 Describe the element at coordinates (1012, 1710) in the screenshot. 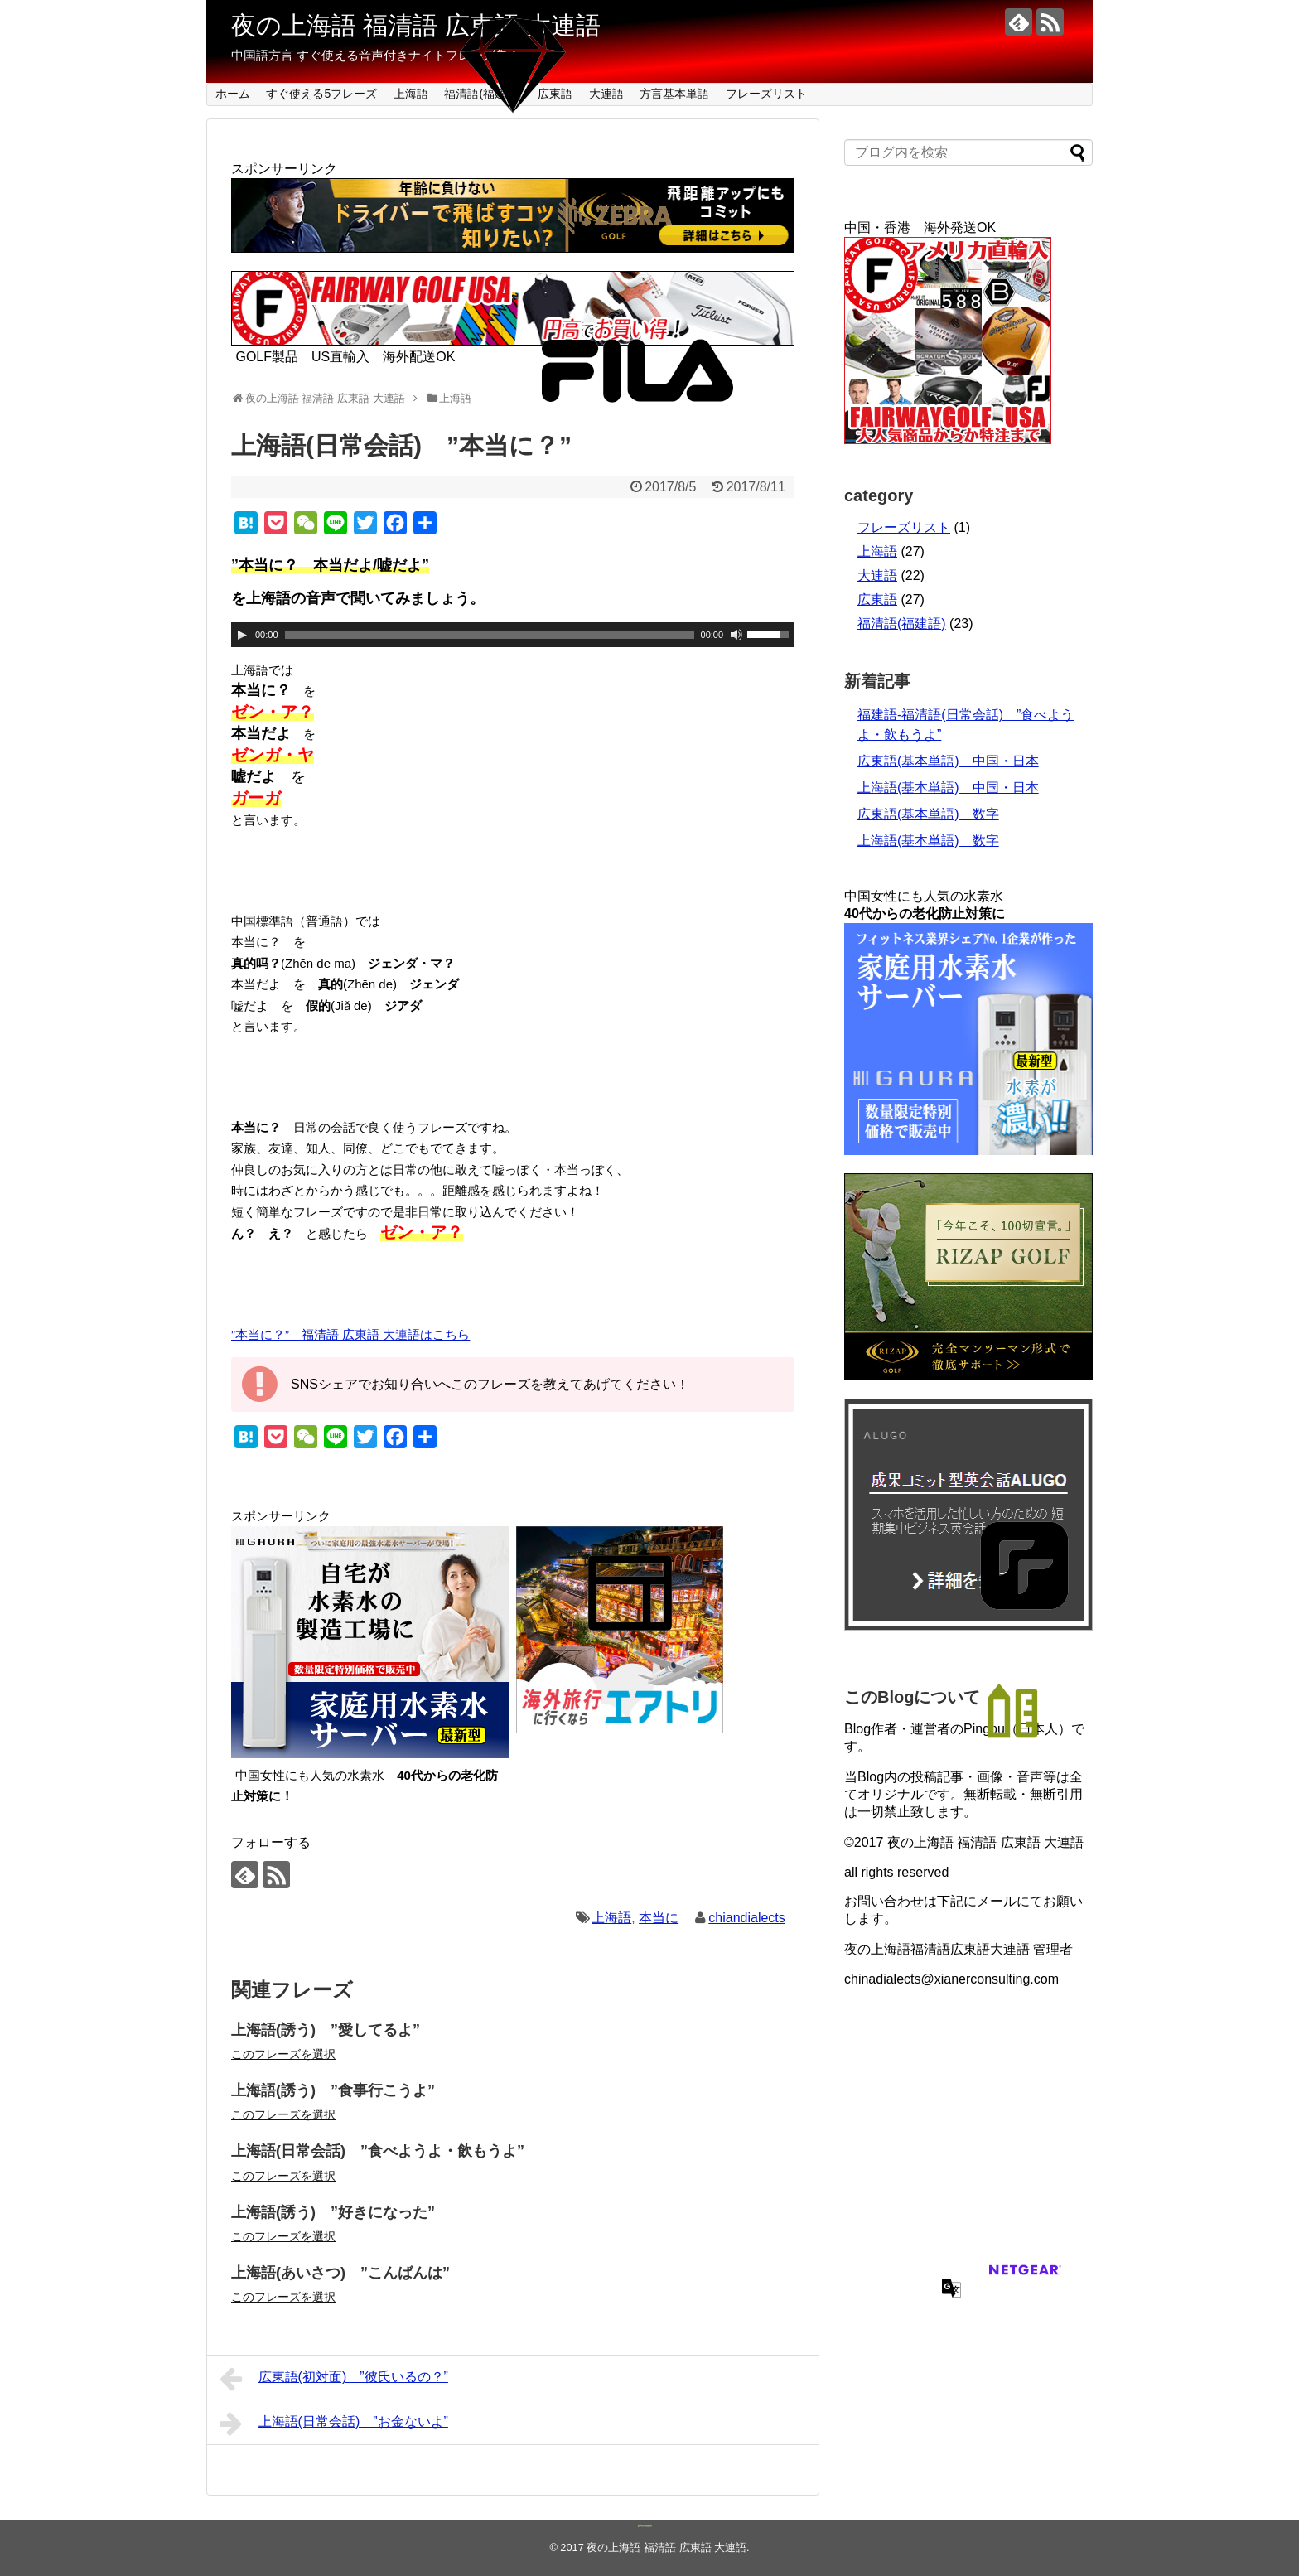

I see `access design tools` at that location.